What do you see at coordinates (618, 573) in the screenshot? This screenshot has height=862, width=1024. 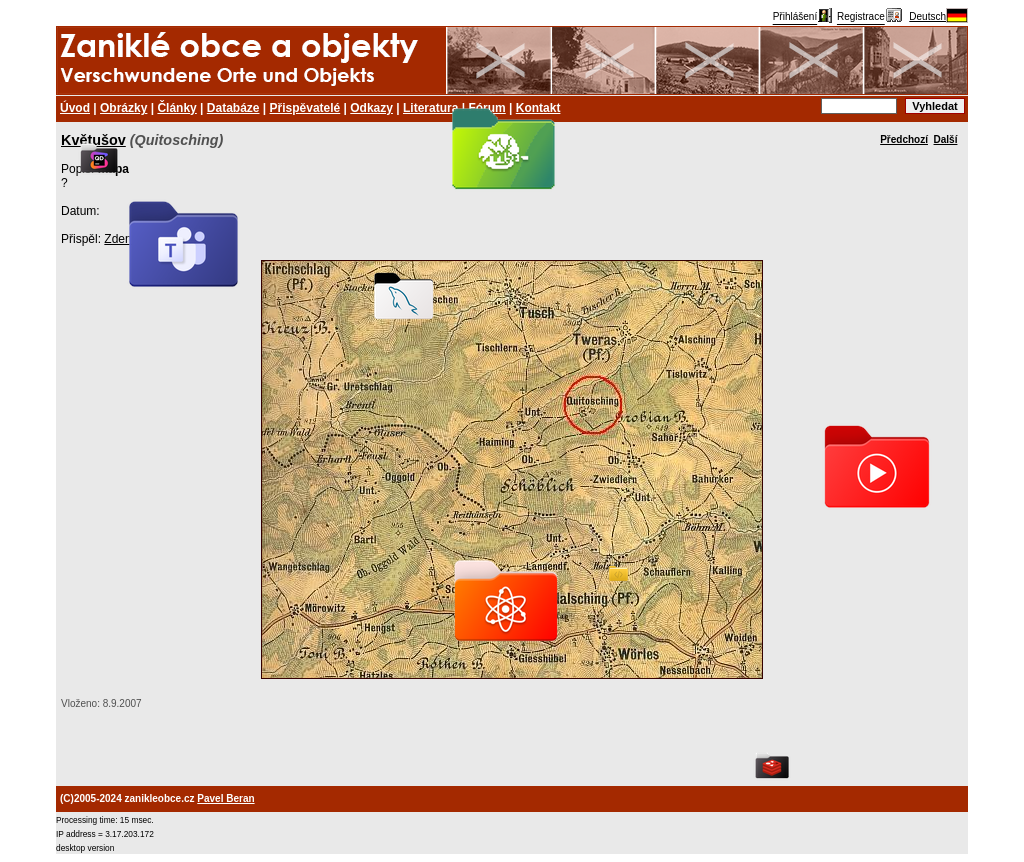 I see `open your code projects folder` at bounding box center [618, 573].